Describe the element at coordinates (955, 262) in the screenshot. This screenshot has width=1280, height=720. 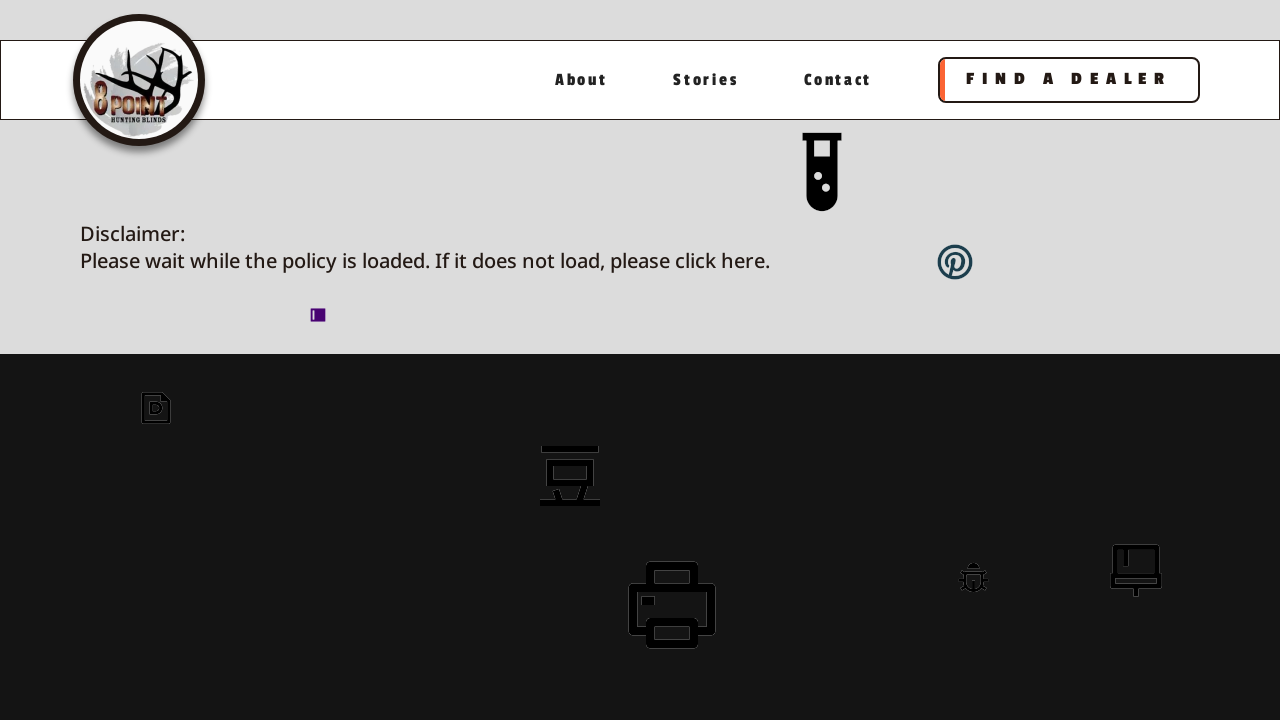
I see `open Pinterest app` at that location.